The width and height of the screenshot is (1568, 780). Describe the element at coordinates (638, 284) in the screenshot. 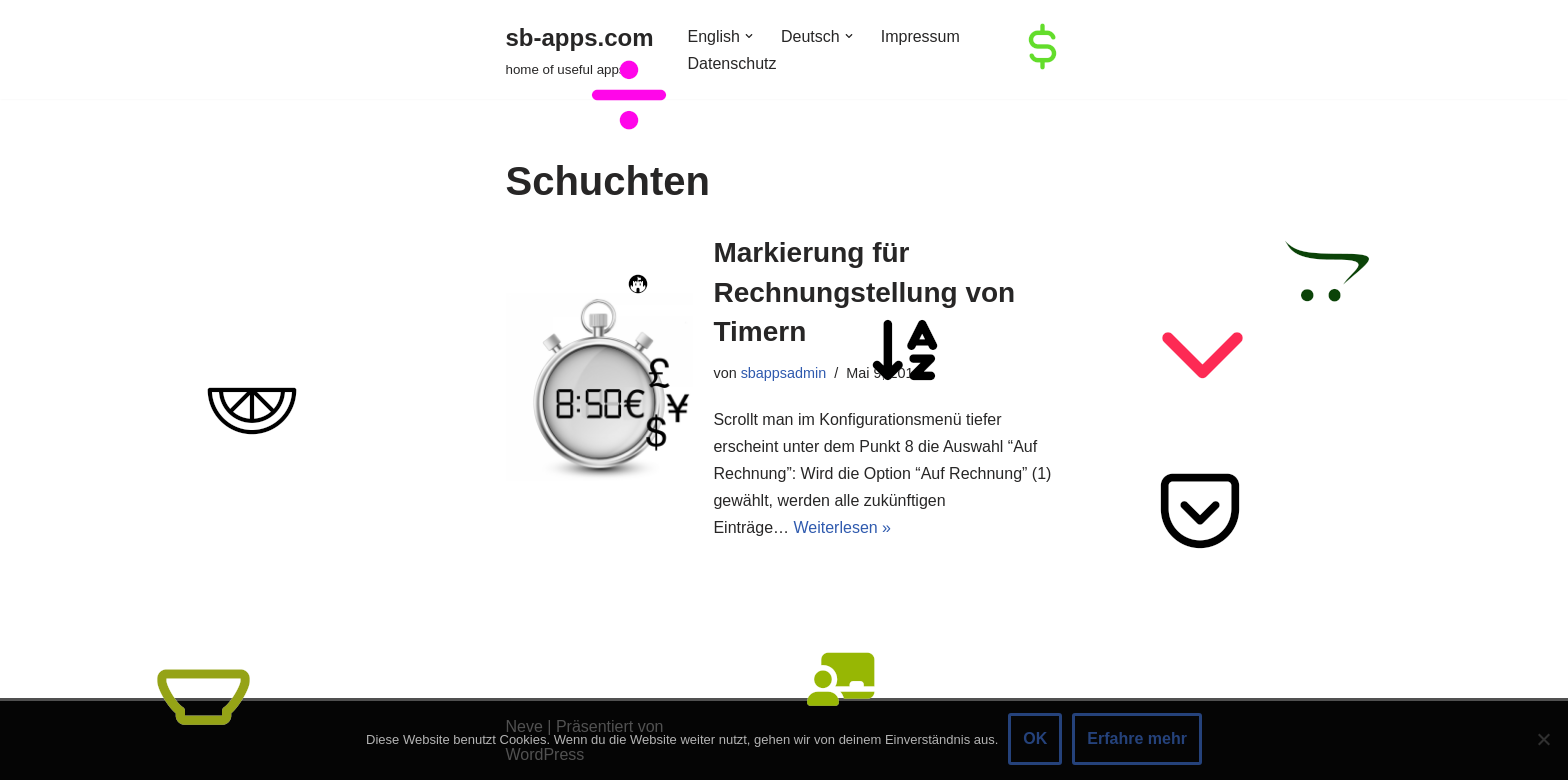

I see `fort awesome brand logo` at that location.